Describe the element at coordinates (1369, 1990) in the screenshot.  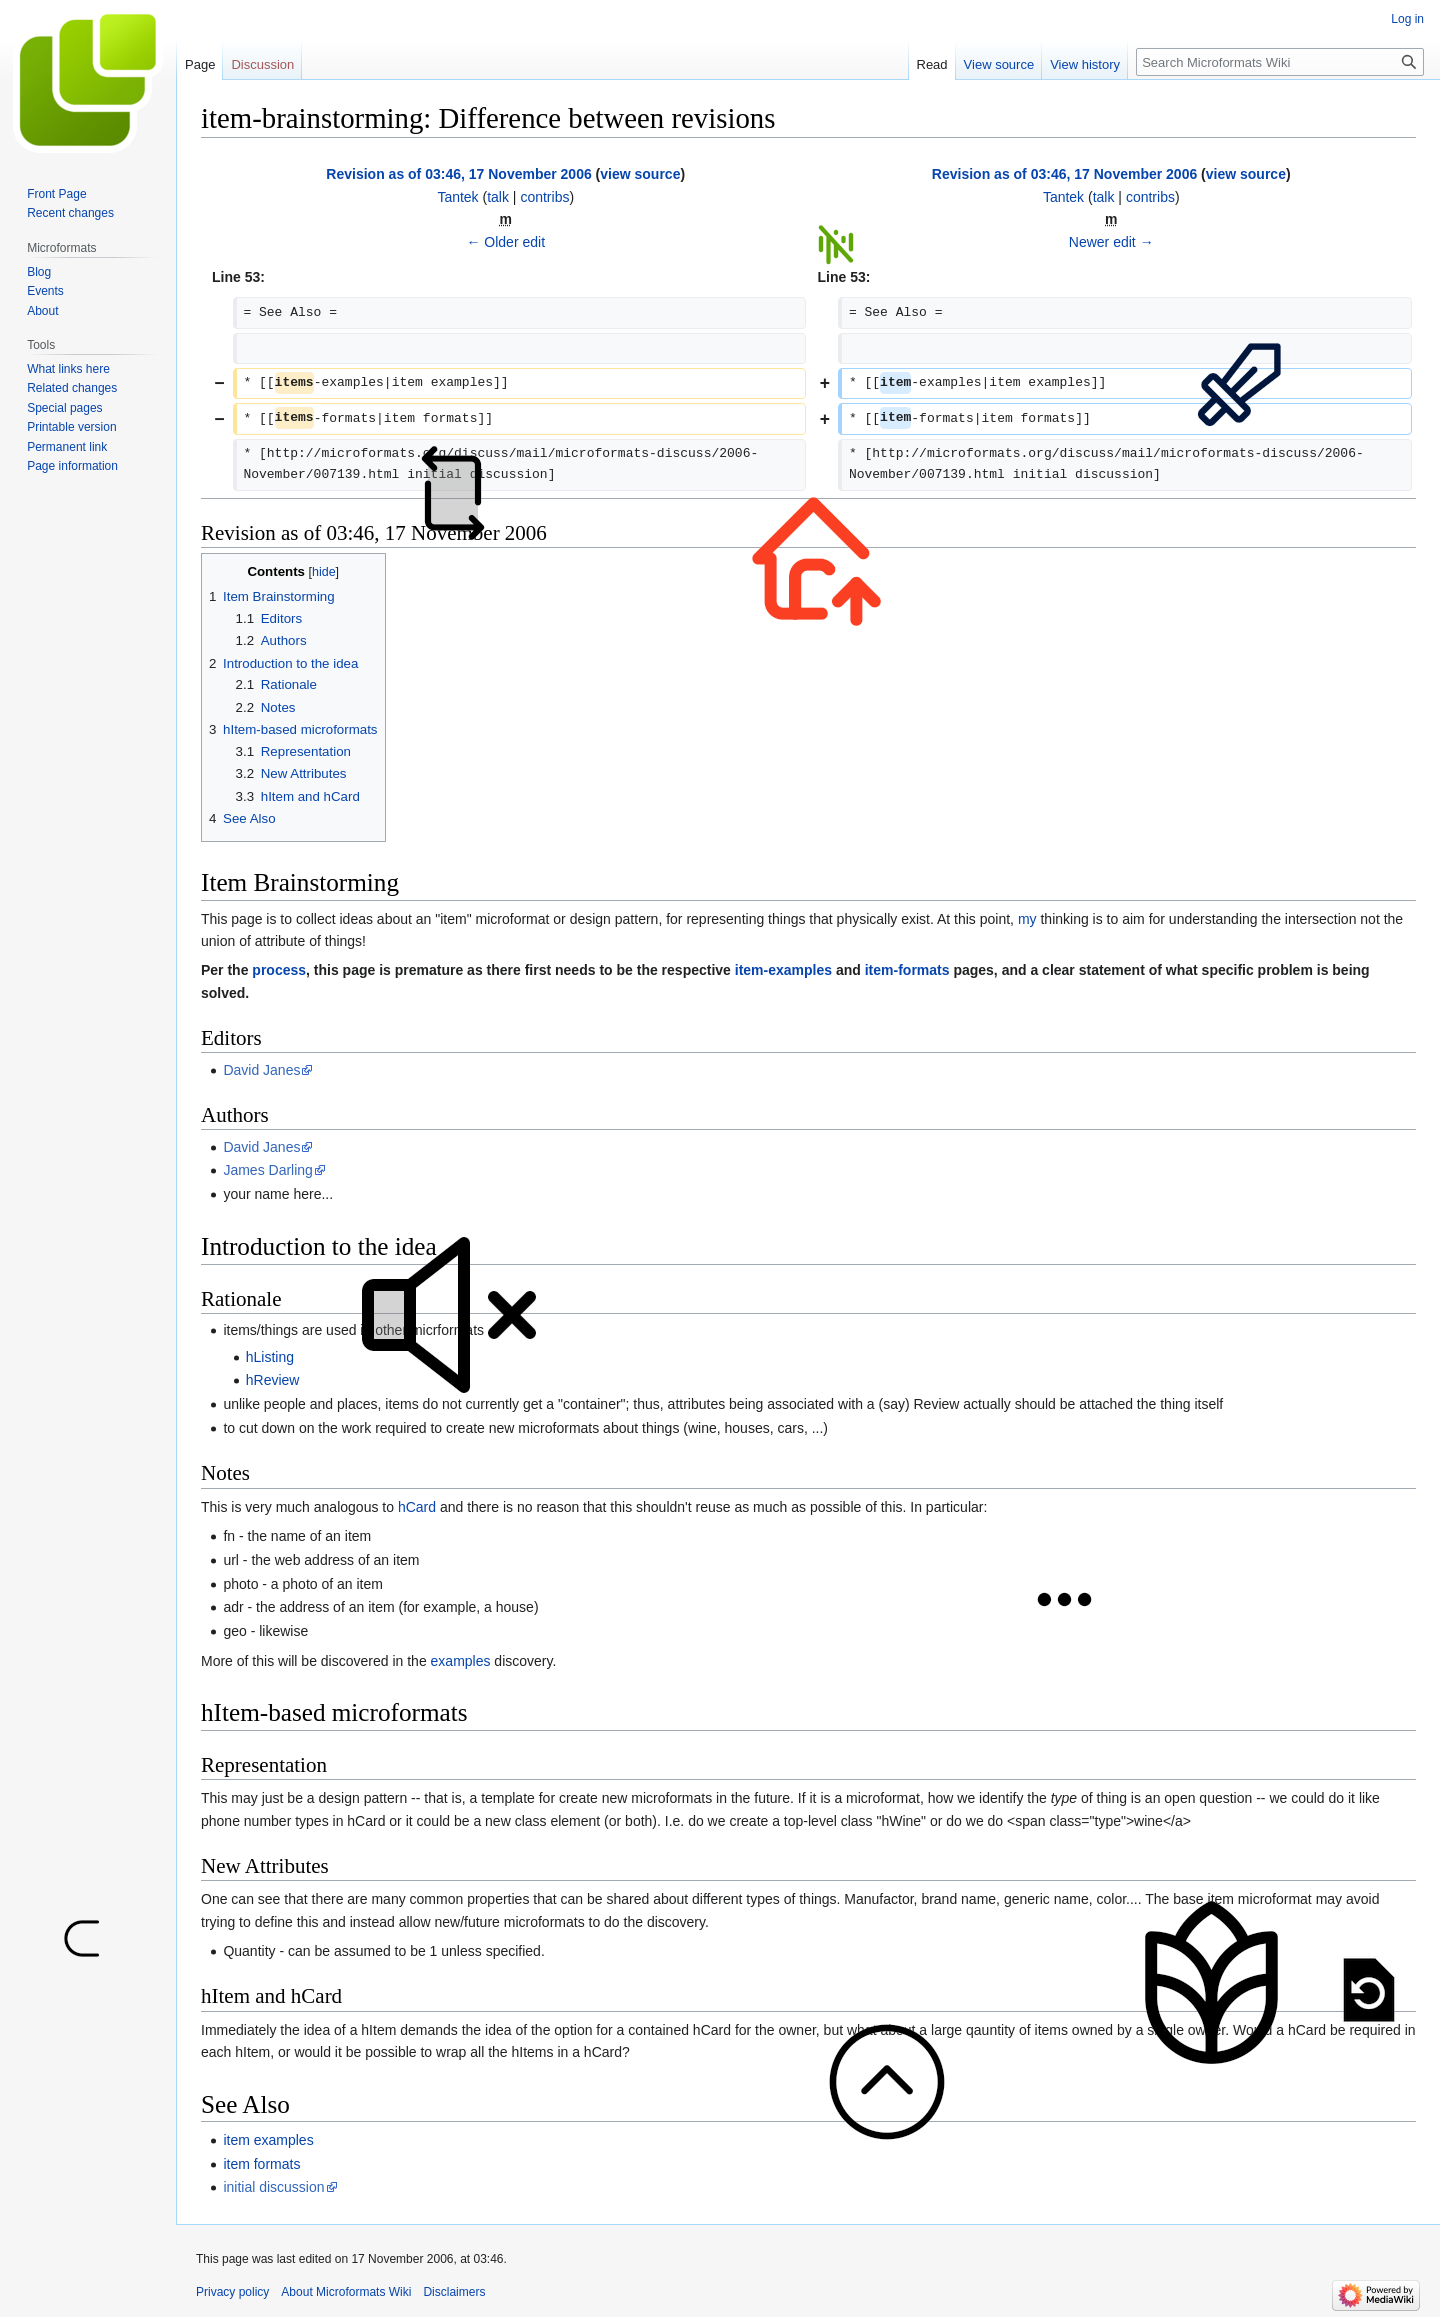
I see `restore a previous version of a document` at that location.